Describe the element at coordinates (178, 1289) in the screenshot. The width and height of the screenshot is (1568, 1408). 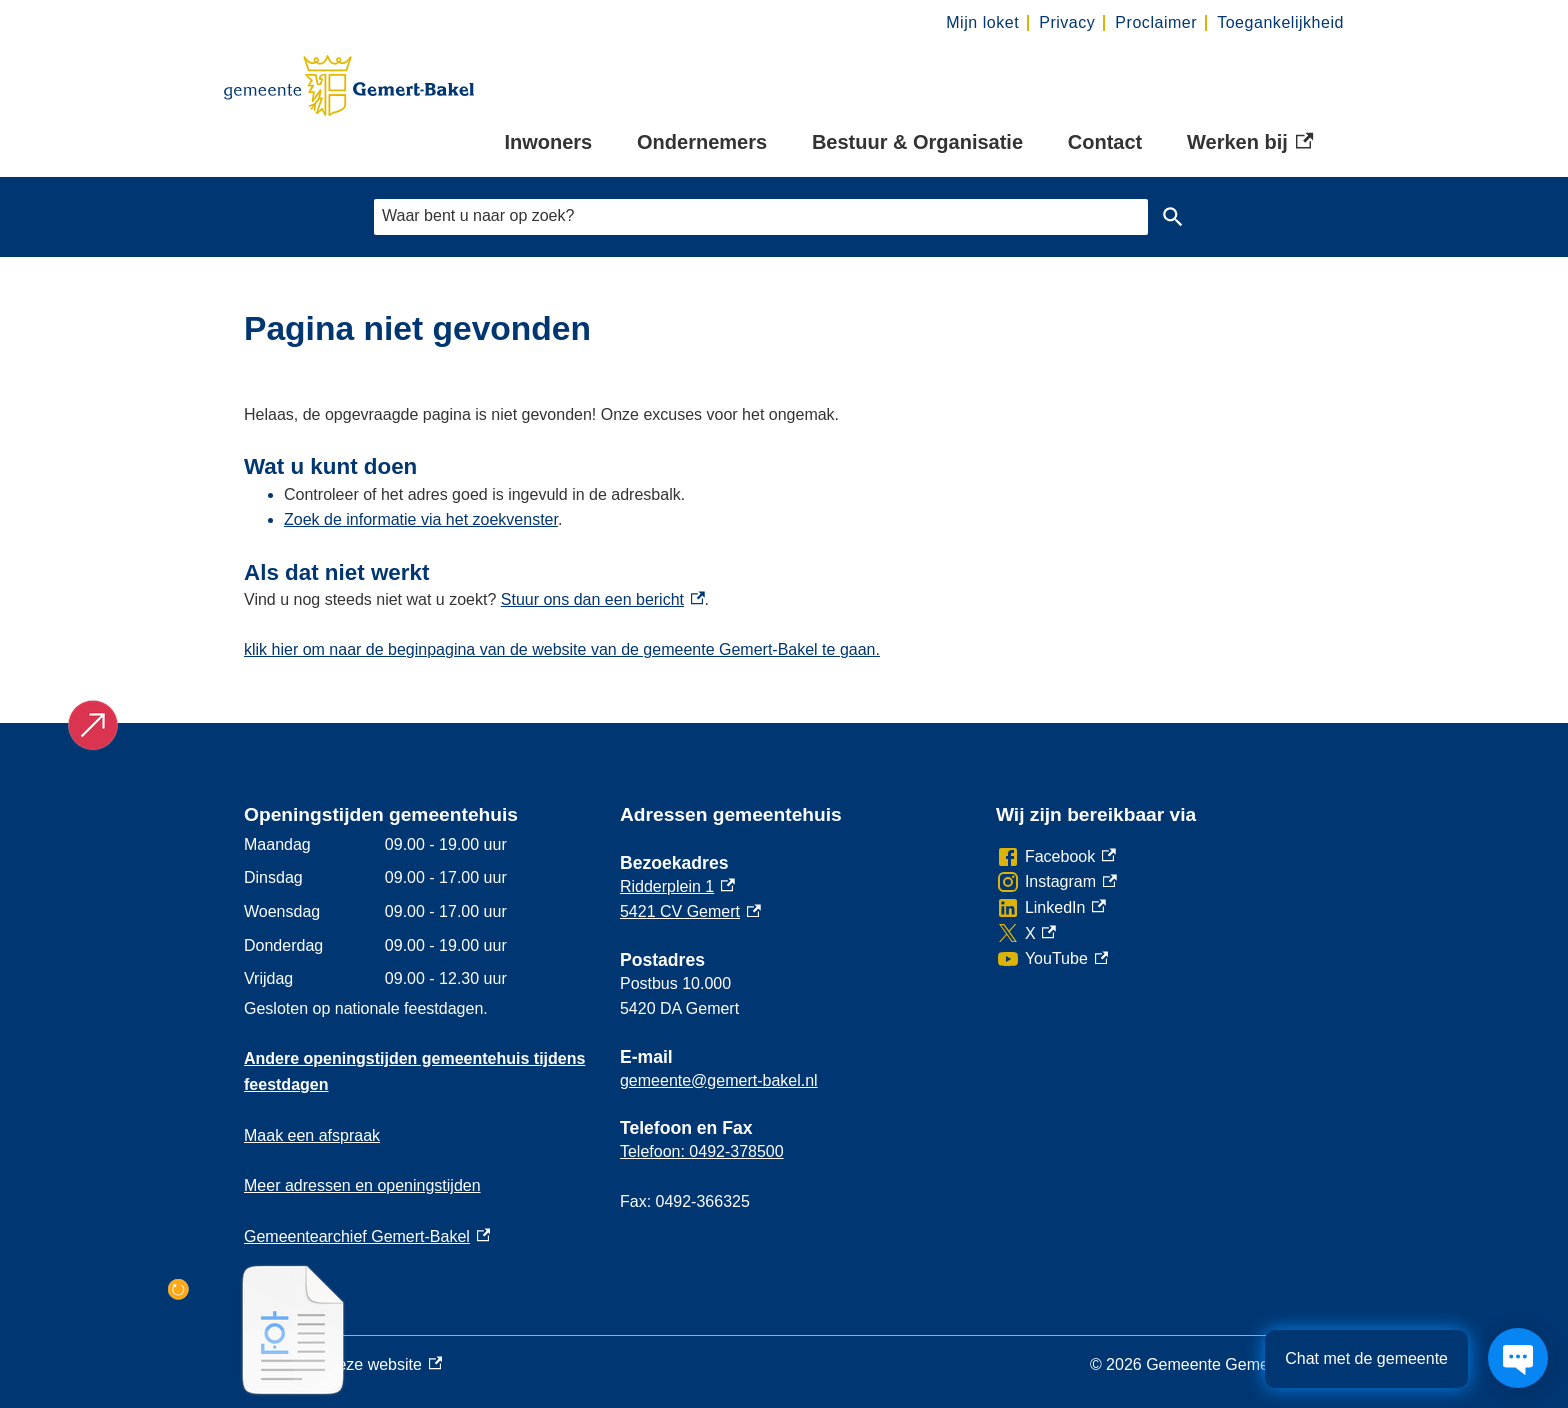
I see `restart the system` at that location.